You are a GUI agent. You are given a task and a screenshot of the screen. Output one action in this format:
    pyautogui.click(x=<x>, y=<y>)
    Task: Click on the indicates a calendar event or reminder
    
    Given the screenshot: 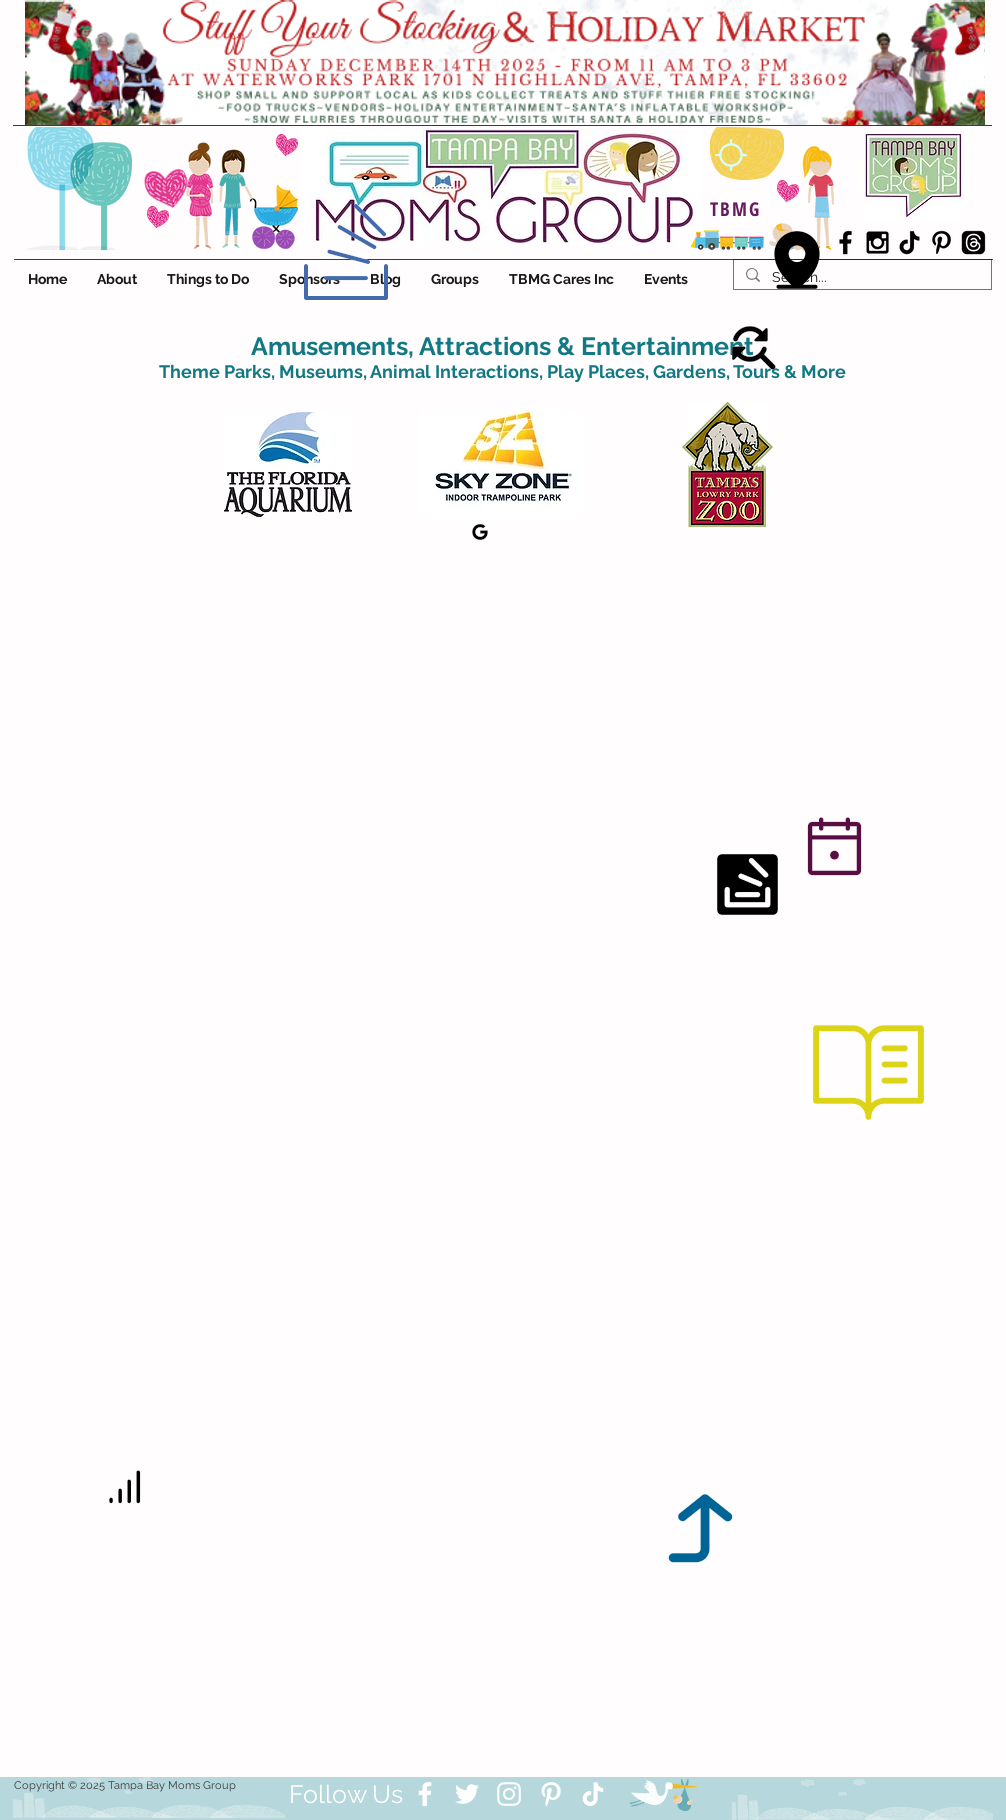 What is the action you would take?
    pyautogui.click(x=834, y=848)
    